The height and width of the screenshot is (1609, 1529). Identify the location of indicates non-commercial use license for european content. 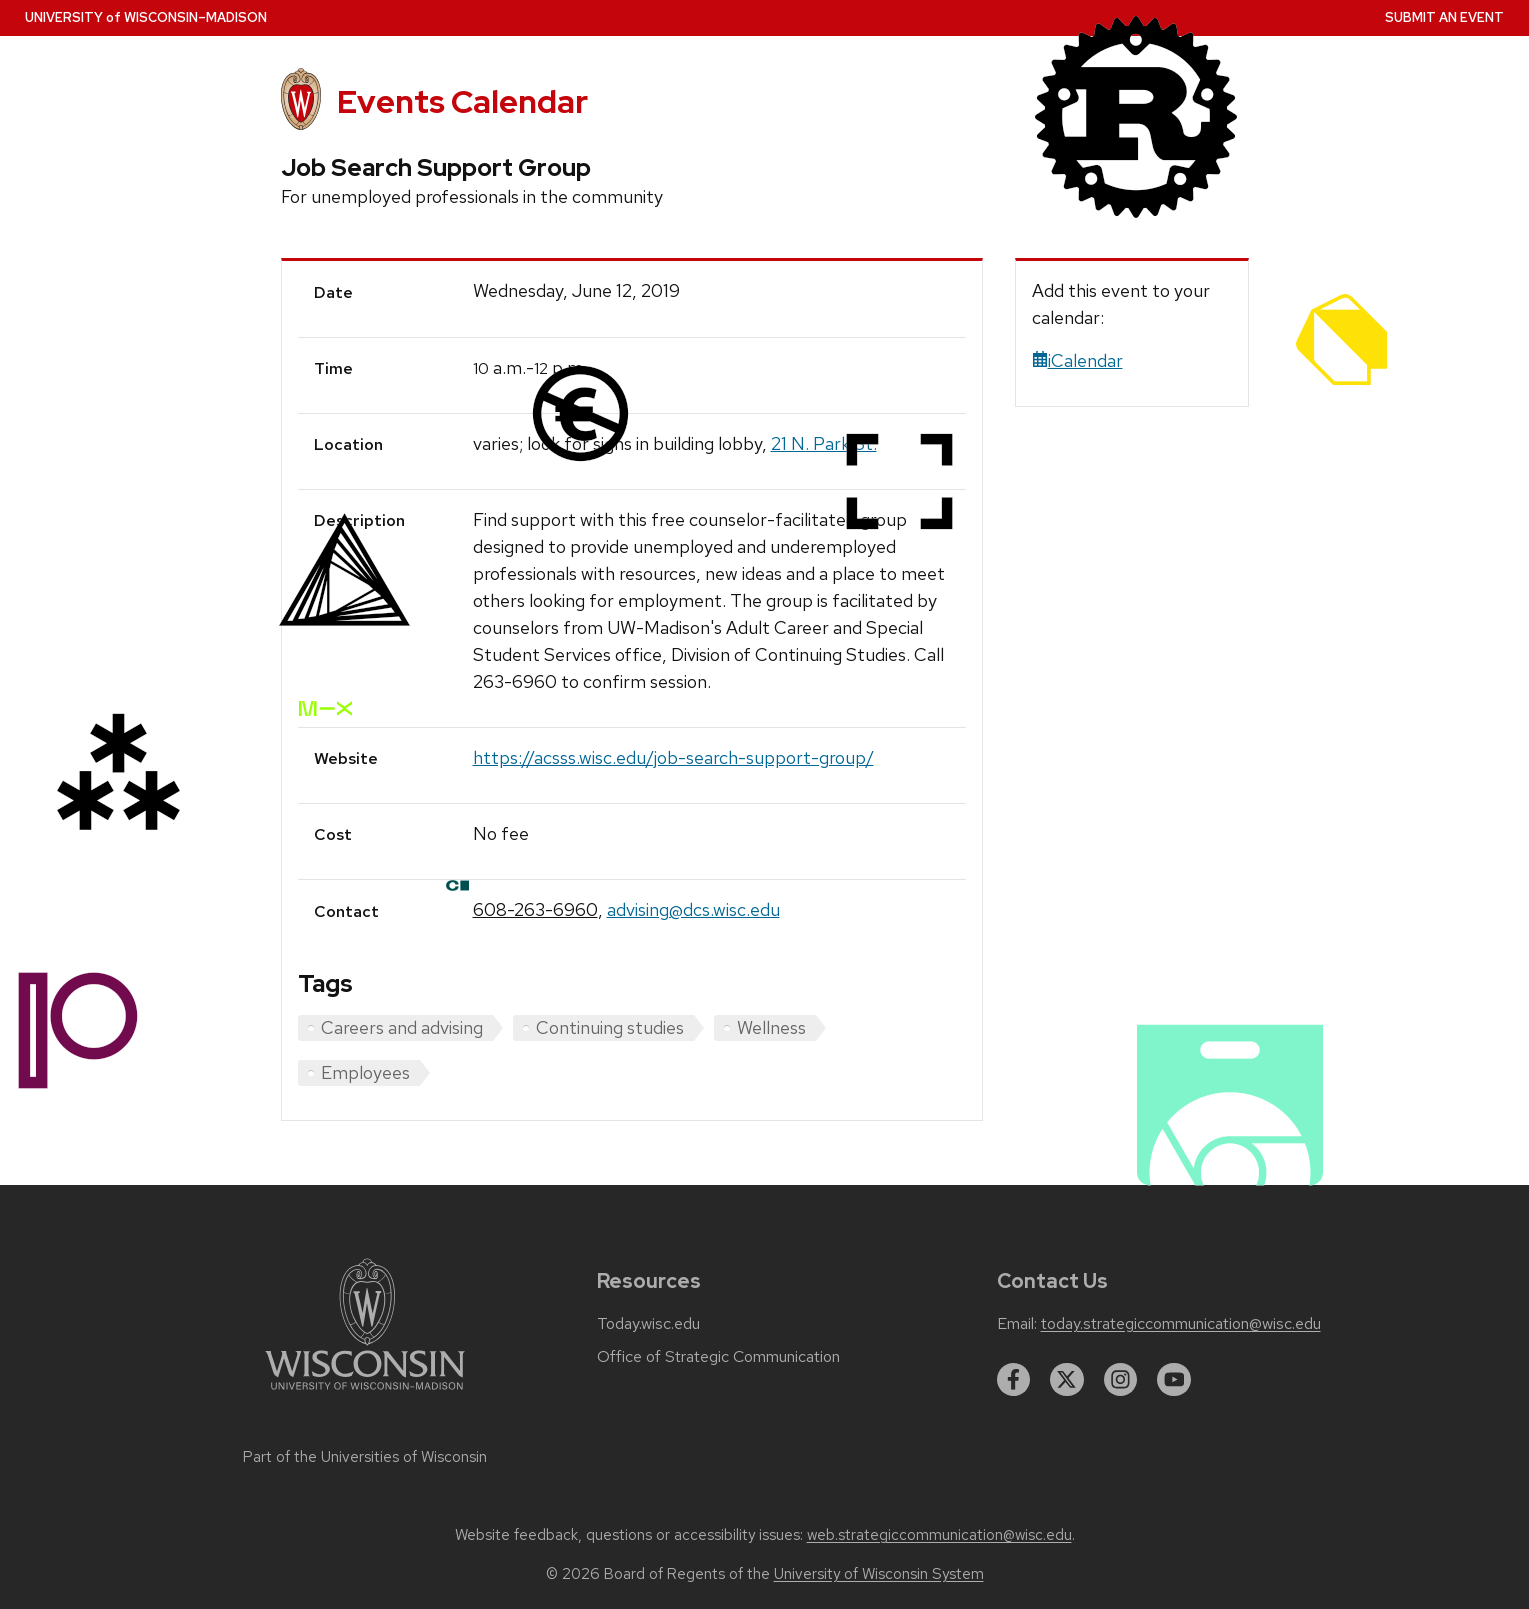
(580, 413).